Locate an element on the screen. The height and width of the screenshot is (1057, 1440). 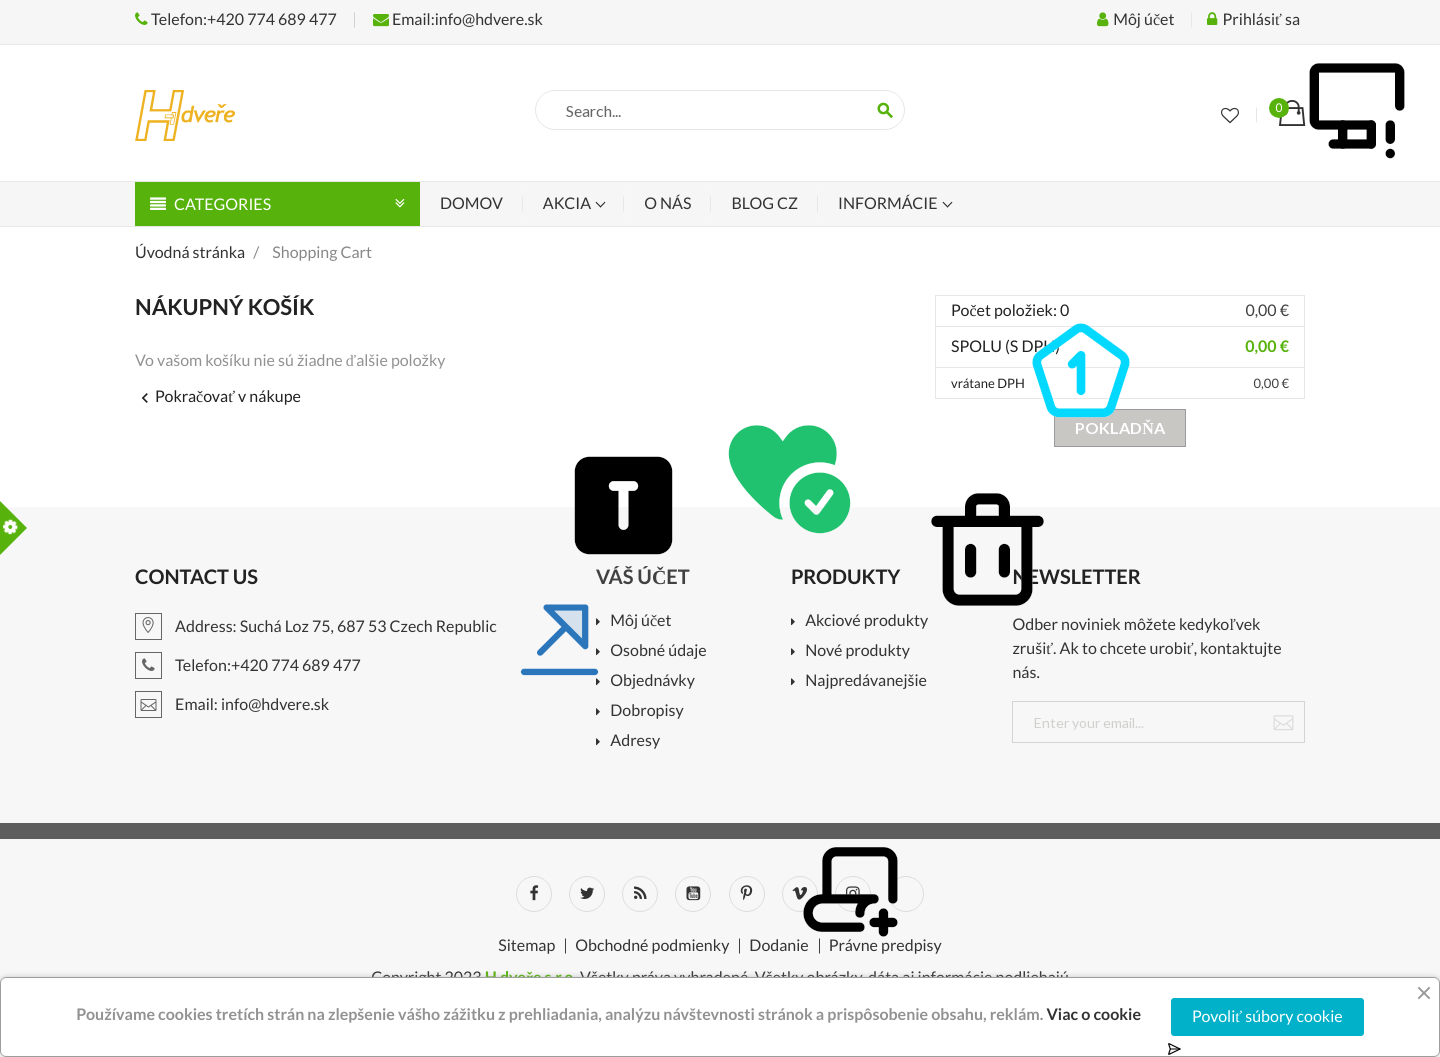
create a new script or document is located at coordinates (850, 889).